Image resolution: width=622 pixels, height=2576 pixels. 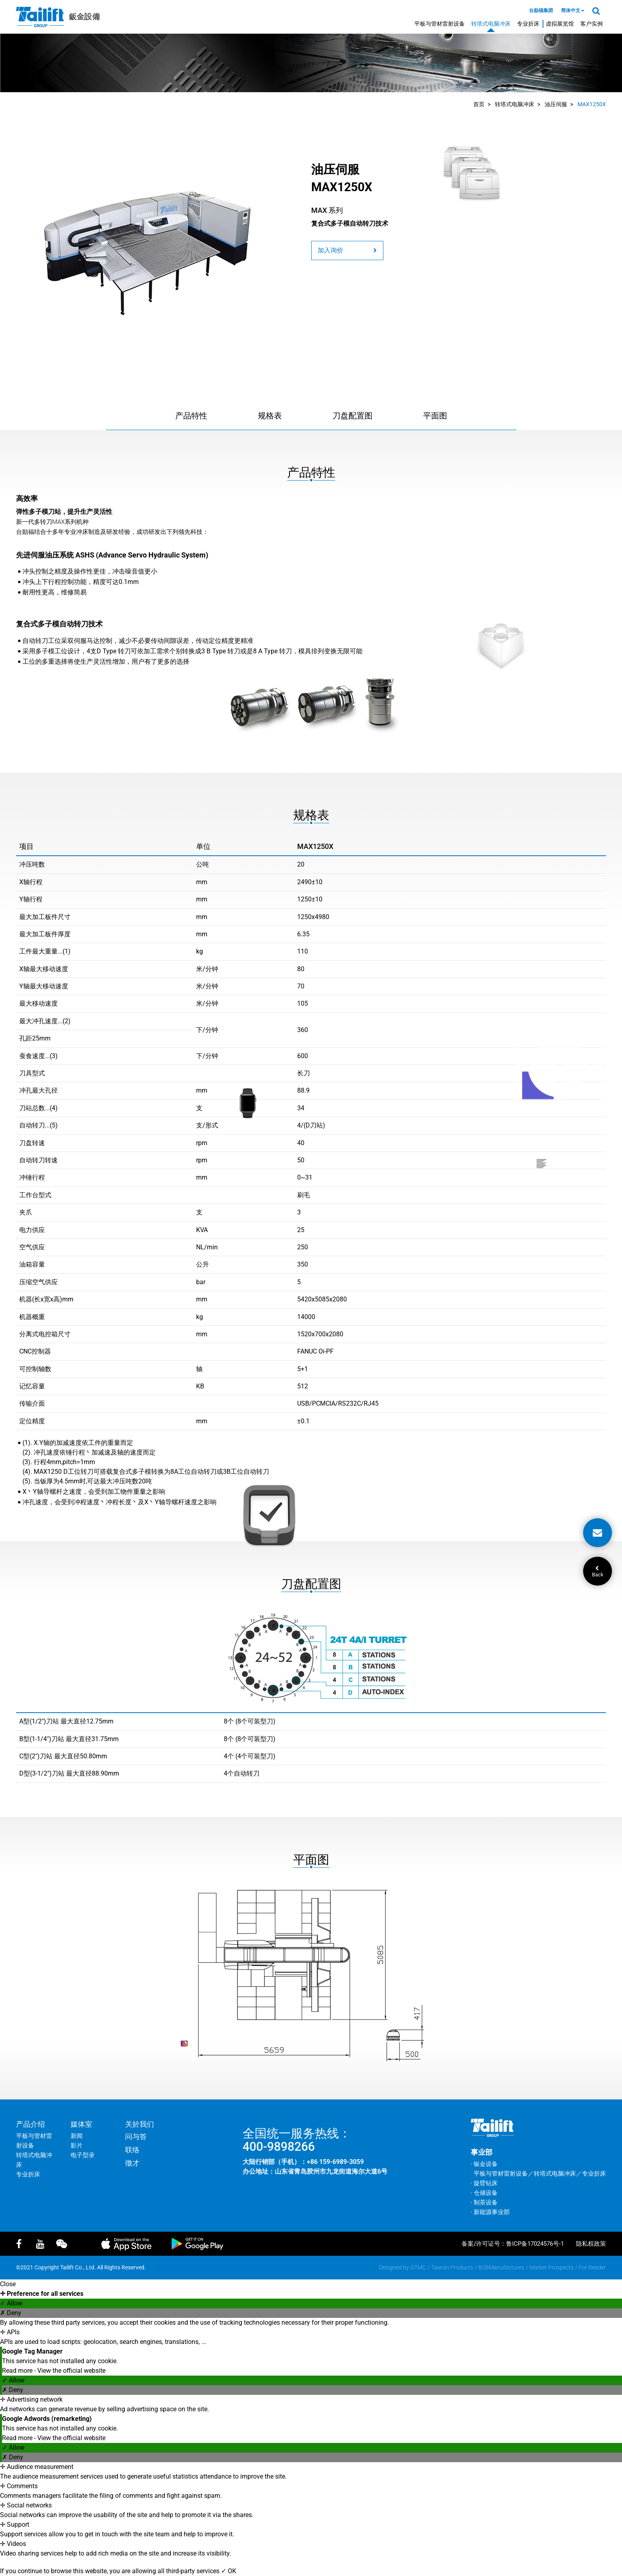 What do you see at coordinates (269, 1515) in the screenshot?
I see `open Things 3 task management app` at bounding box center [269, 1515].